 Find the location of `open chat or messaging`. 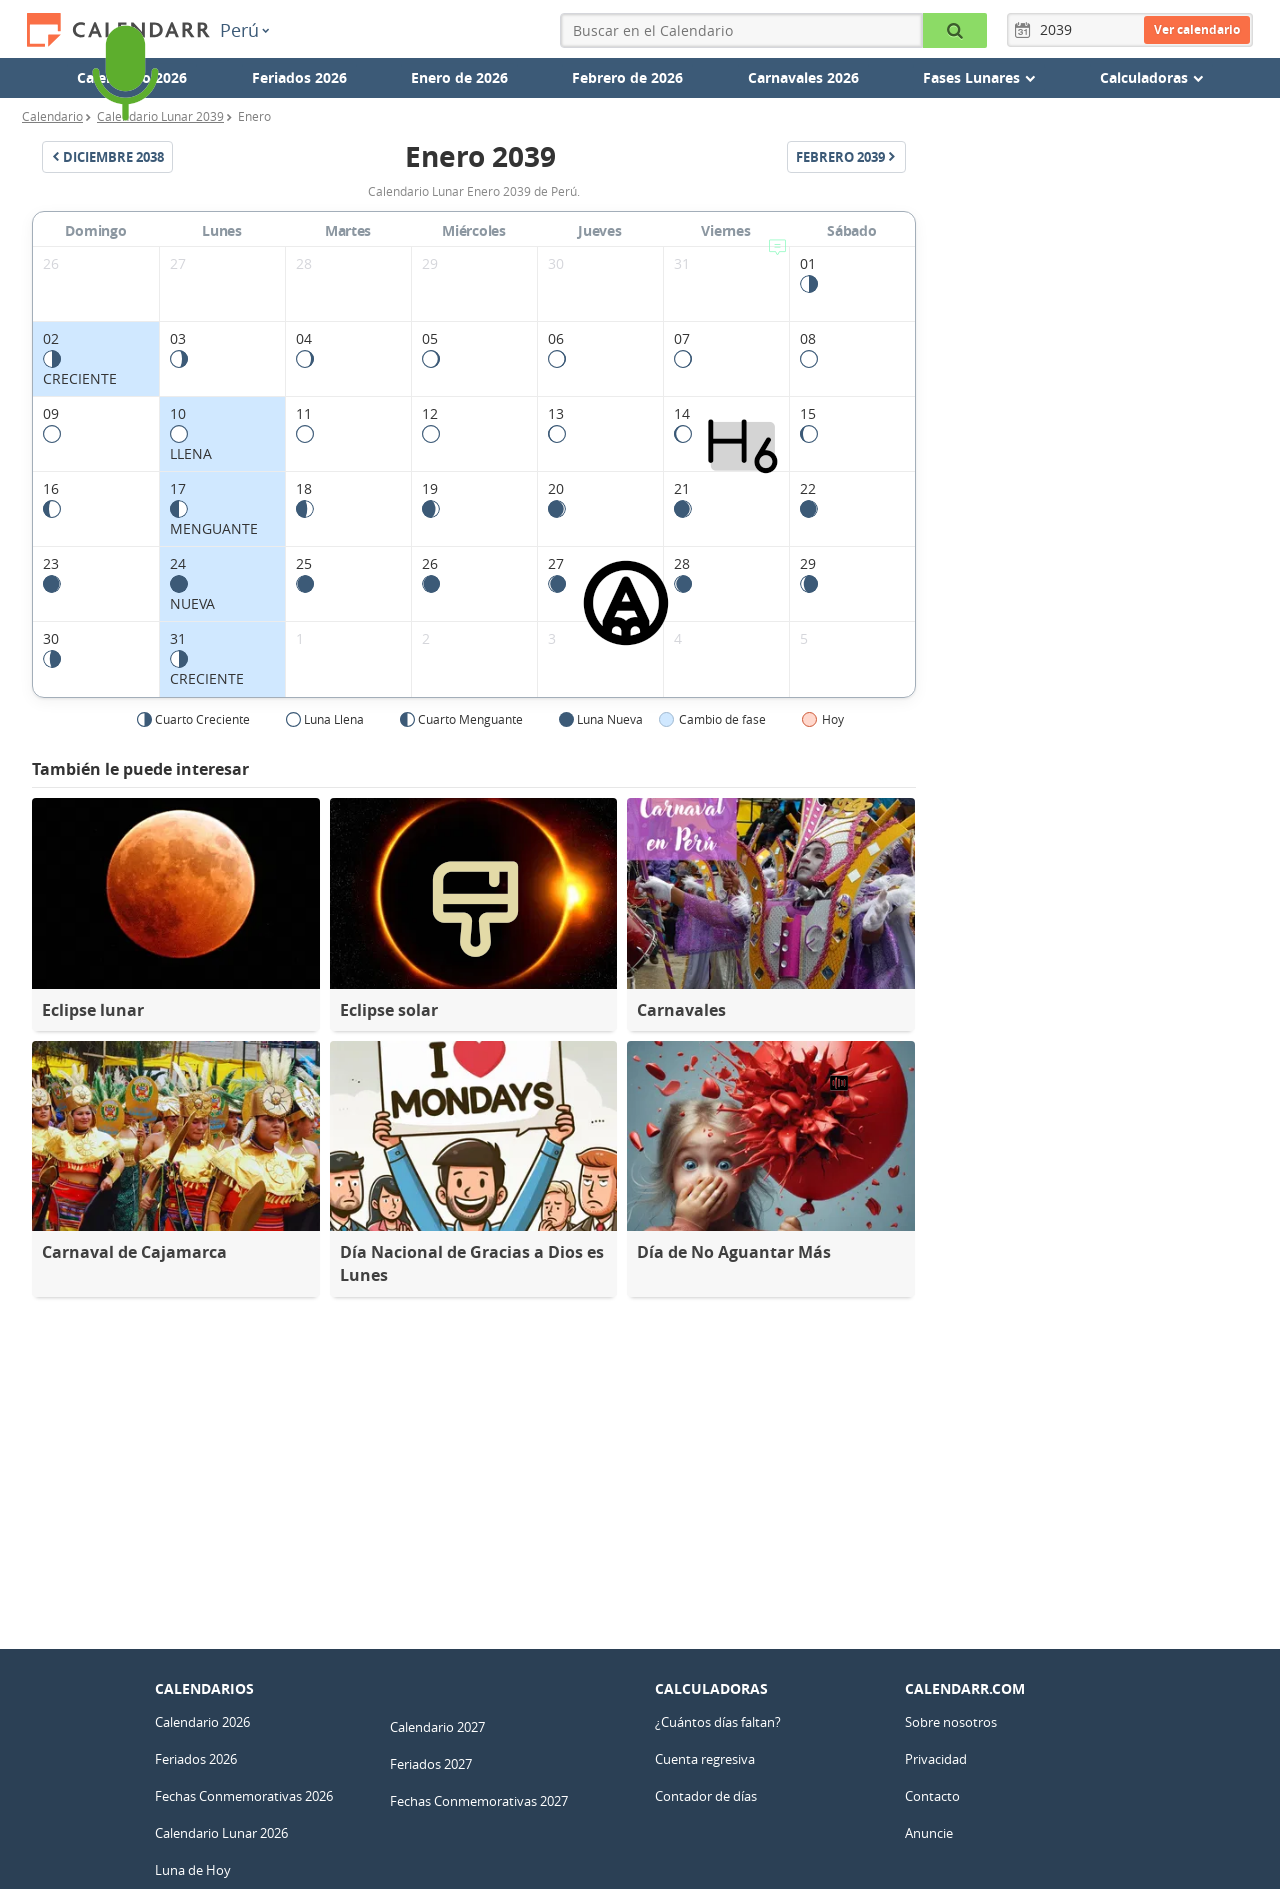

open chat or messaging is located at coordinates (777, 246).